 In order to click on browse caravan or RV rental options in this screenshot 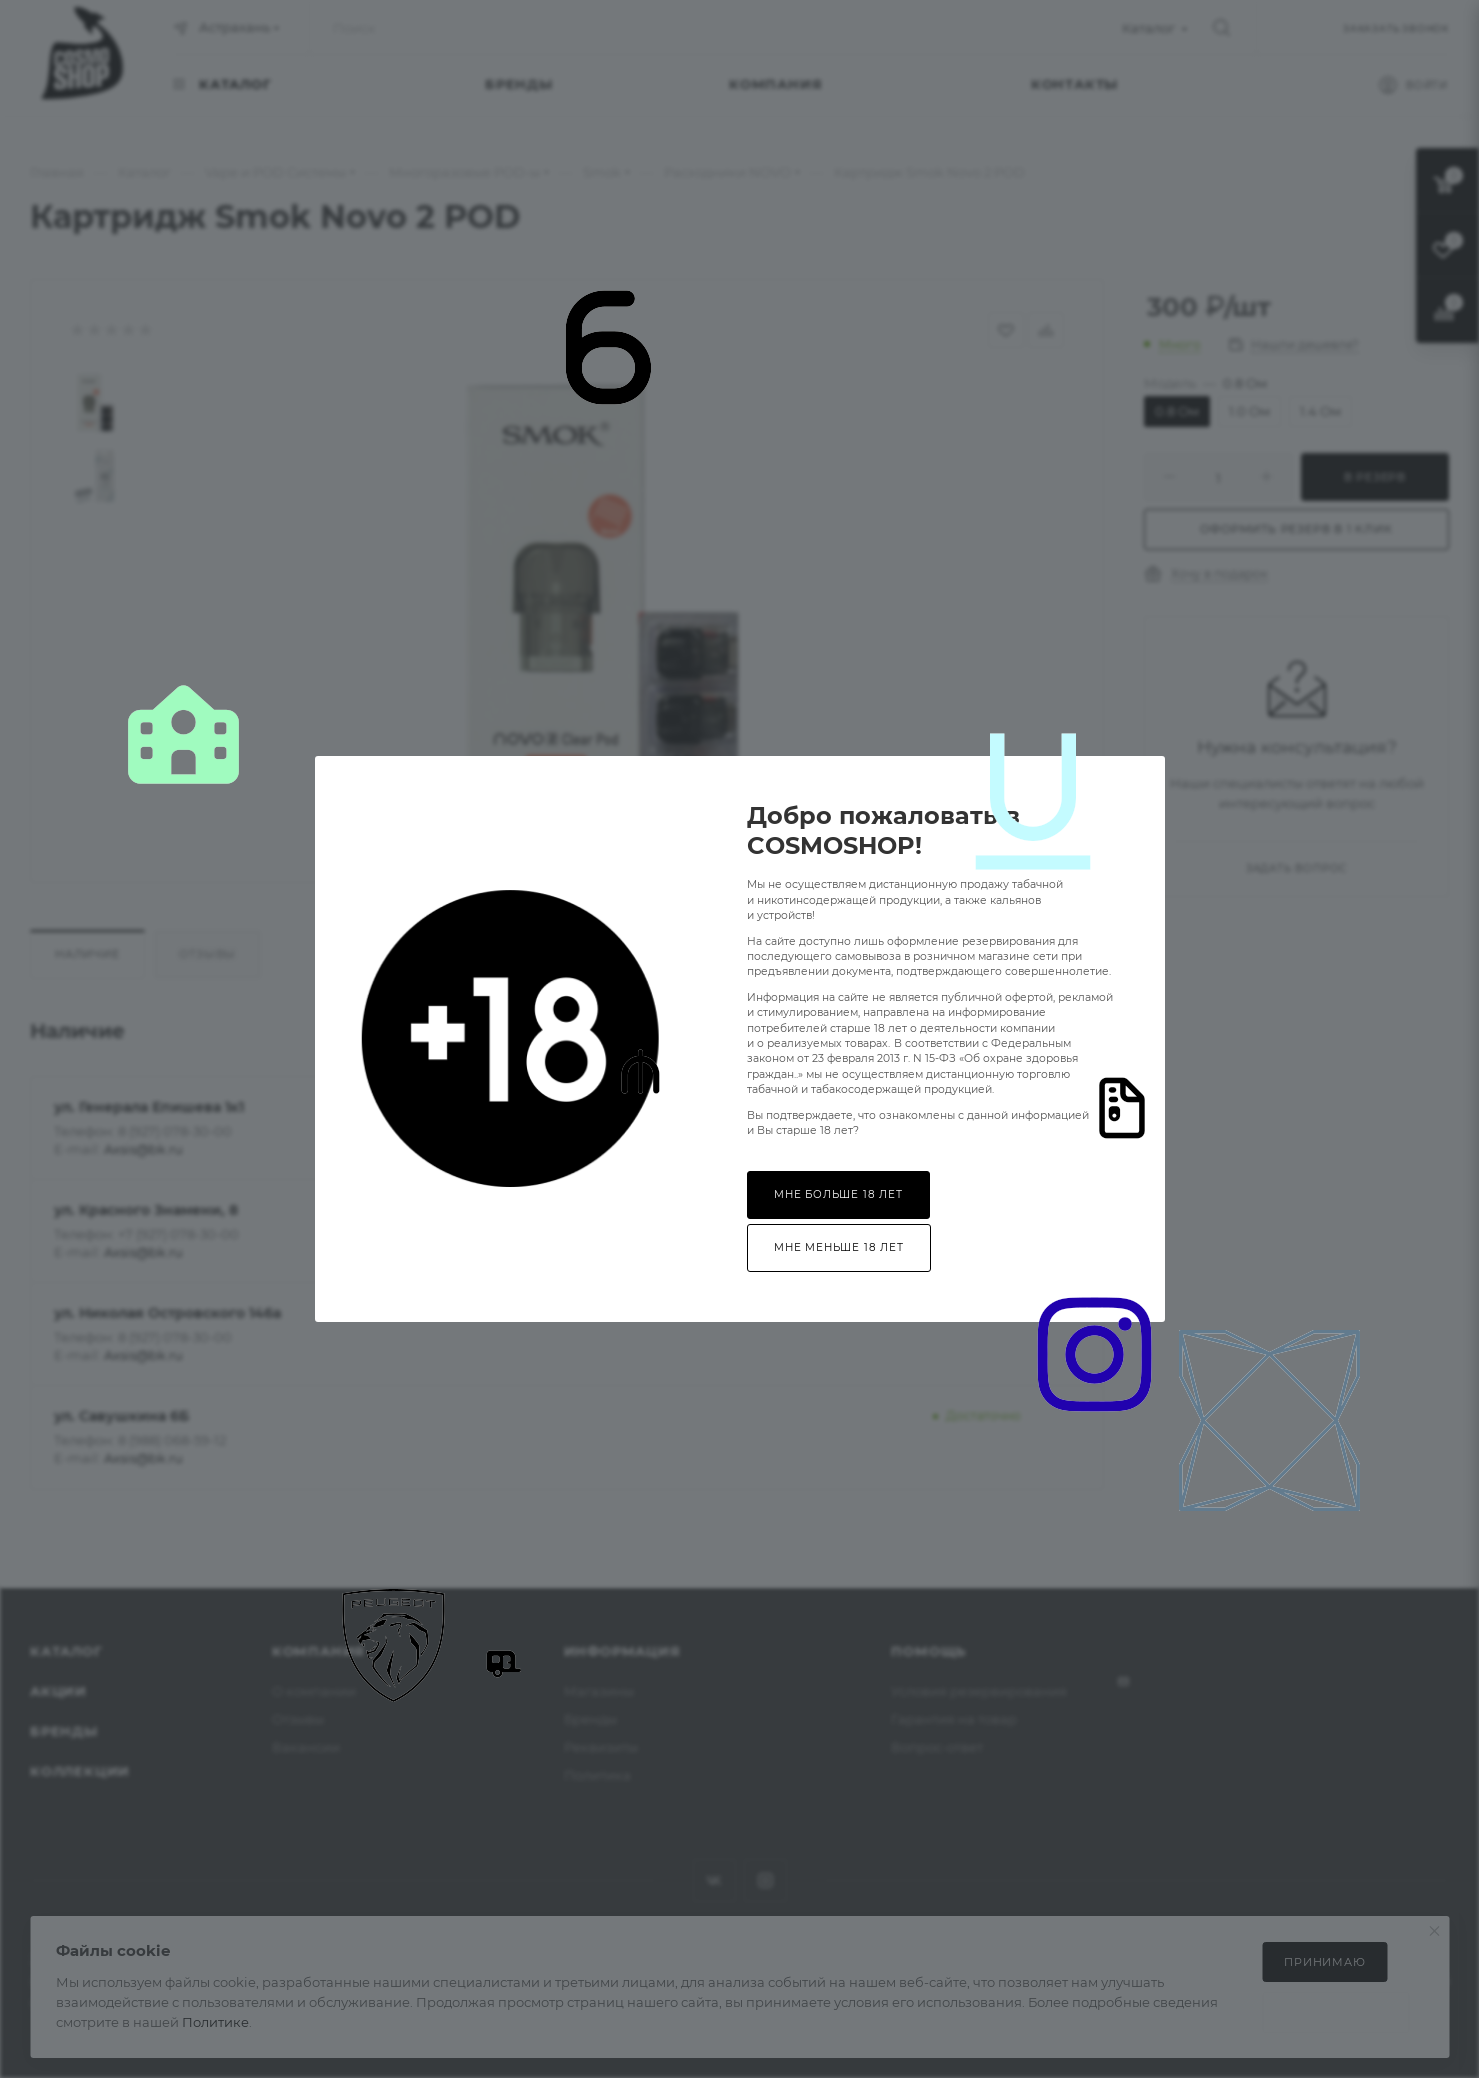, I will do `click(503, 1663)`.